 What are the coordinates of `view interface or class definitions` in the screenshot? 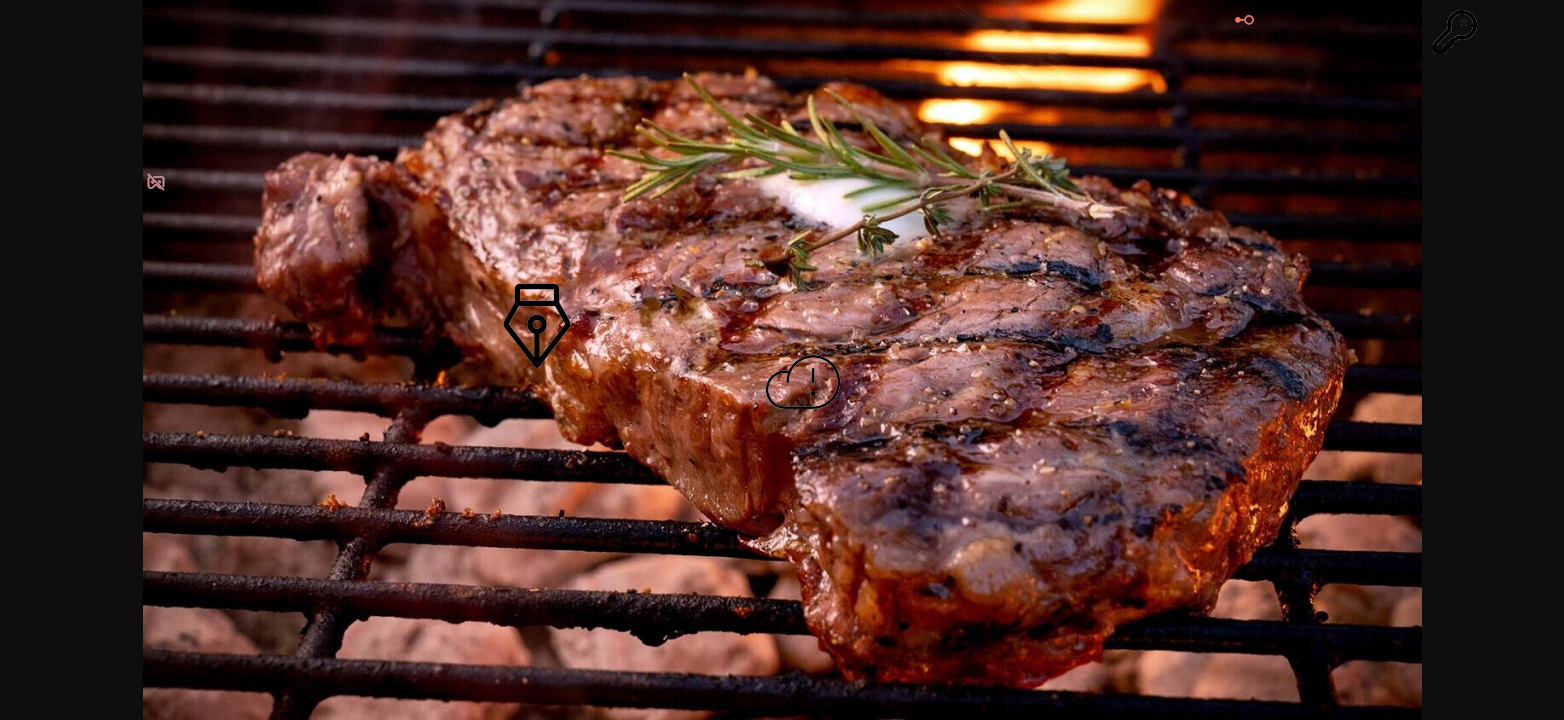 It's located at (1244, 20).